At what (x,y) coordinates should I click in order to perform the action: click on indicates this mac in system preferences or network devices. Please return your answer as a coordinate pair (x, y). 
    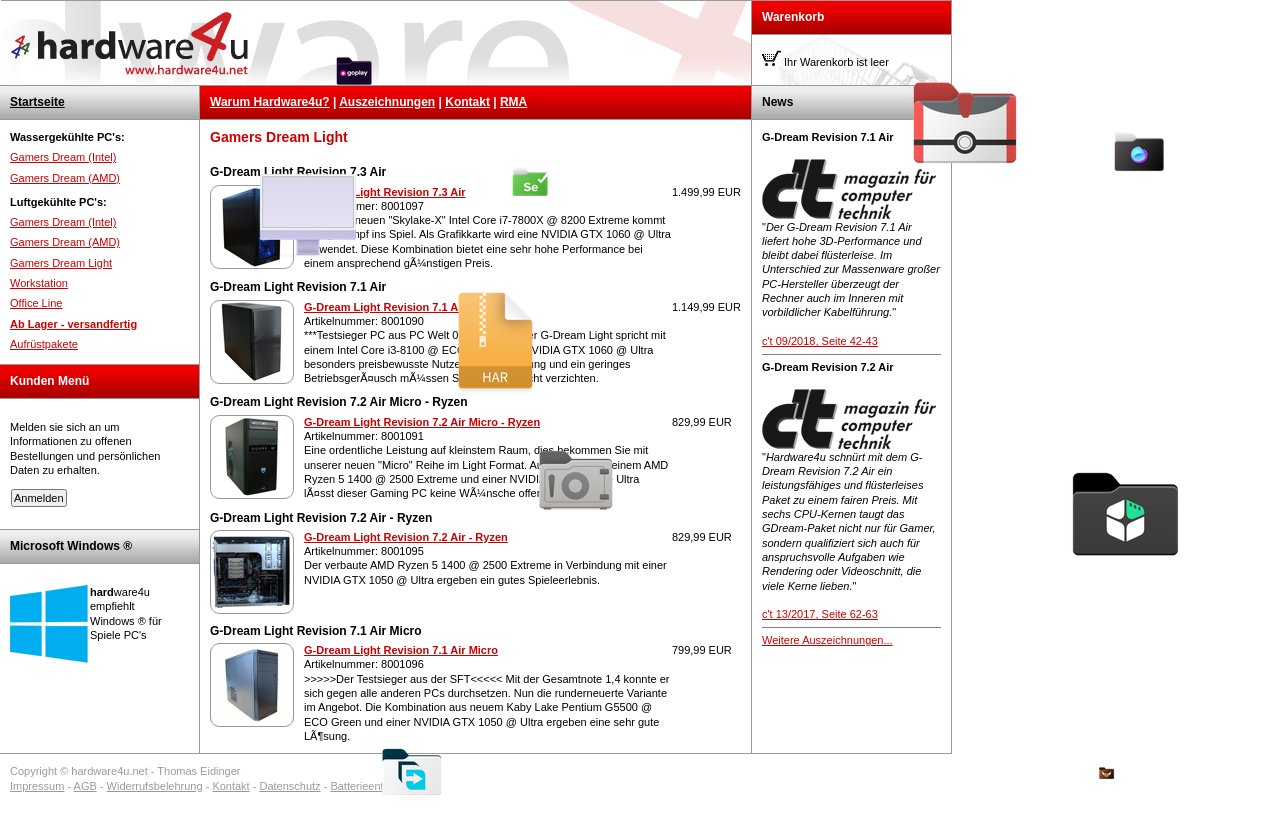
    Looking at the image, I should click on (308, 213).